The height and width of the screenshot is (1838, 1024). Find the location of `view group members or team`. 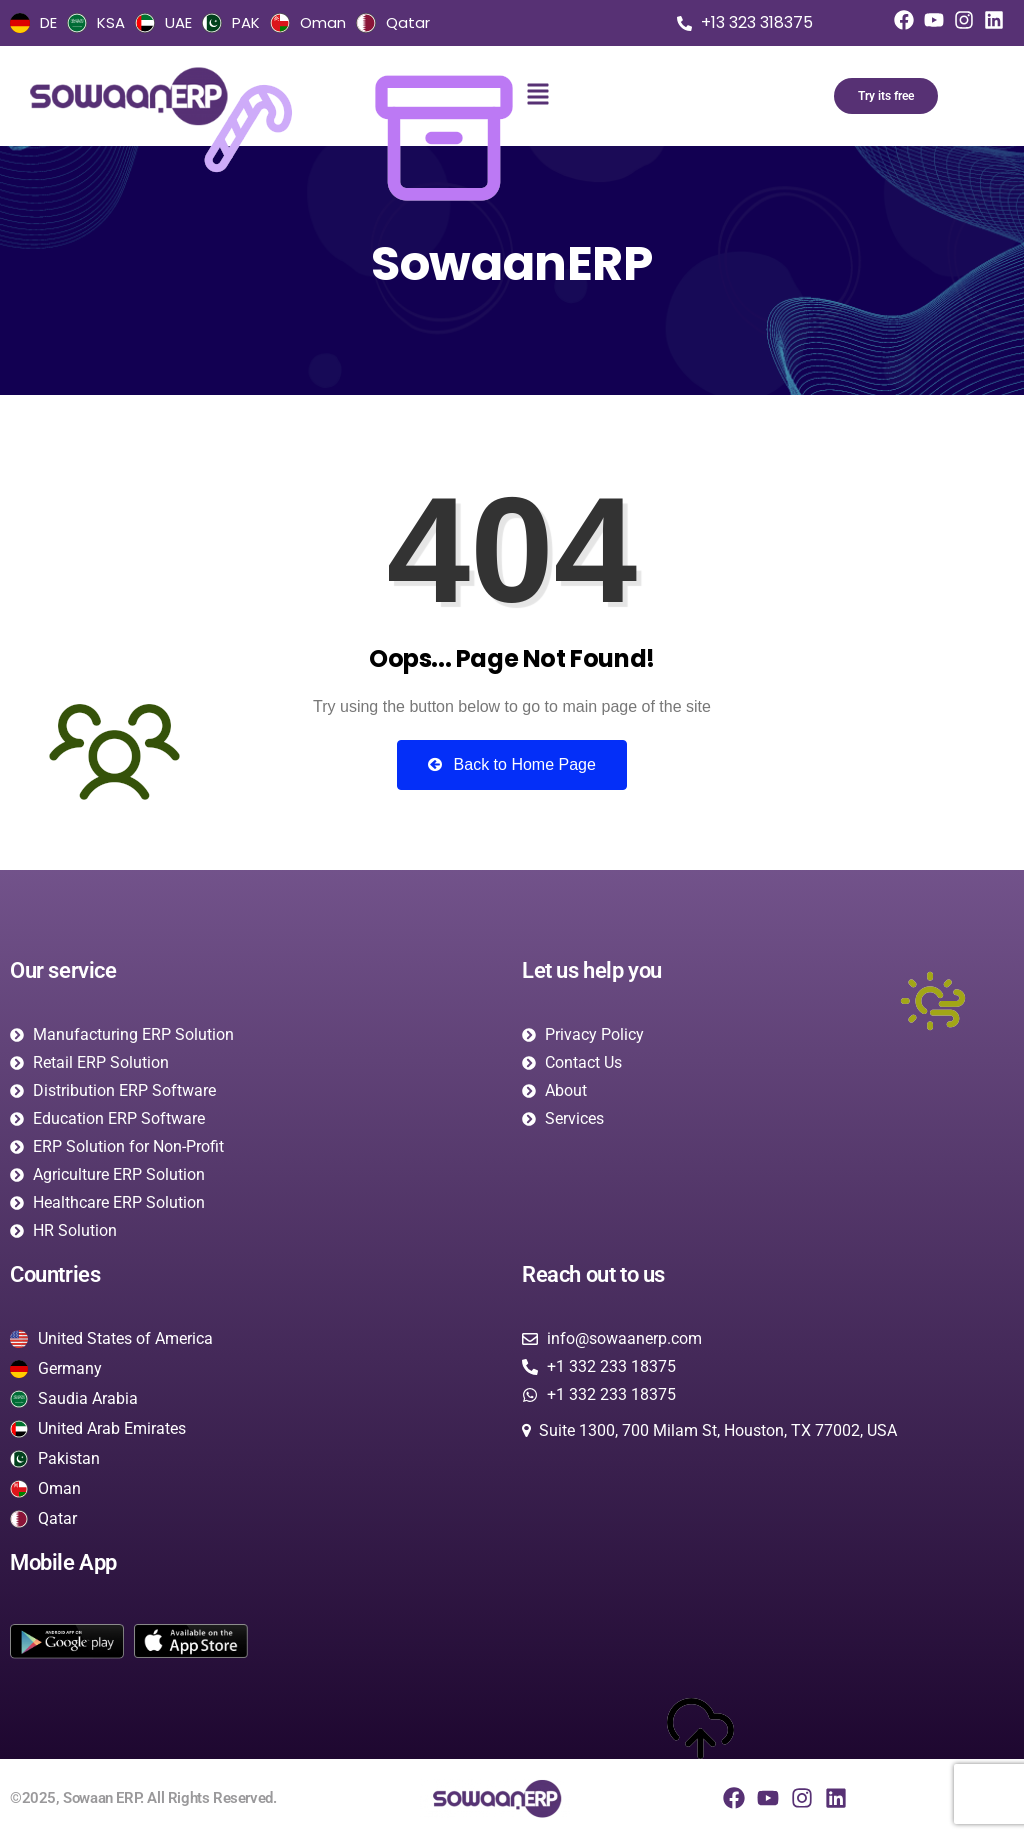

view group members or team is located at coordinates (114, 747).